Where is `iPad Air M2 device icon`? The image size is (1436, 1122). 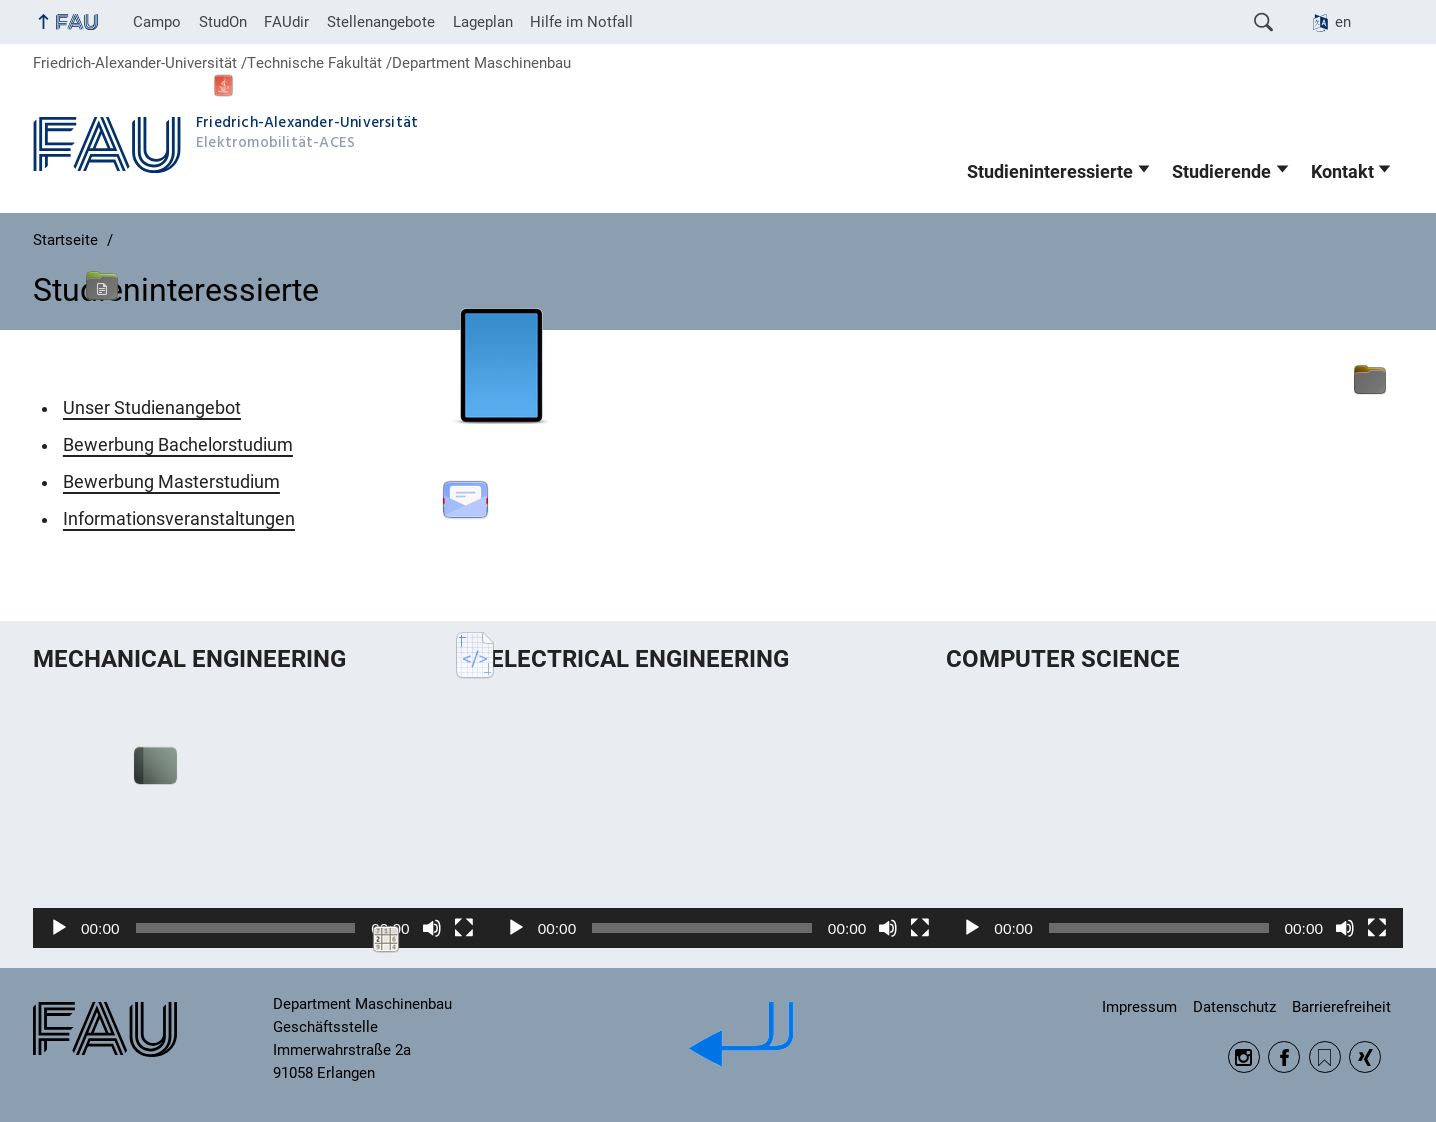 iPad Air M2 device icon is located at coordinates (501, 366).